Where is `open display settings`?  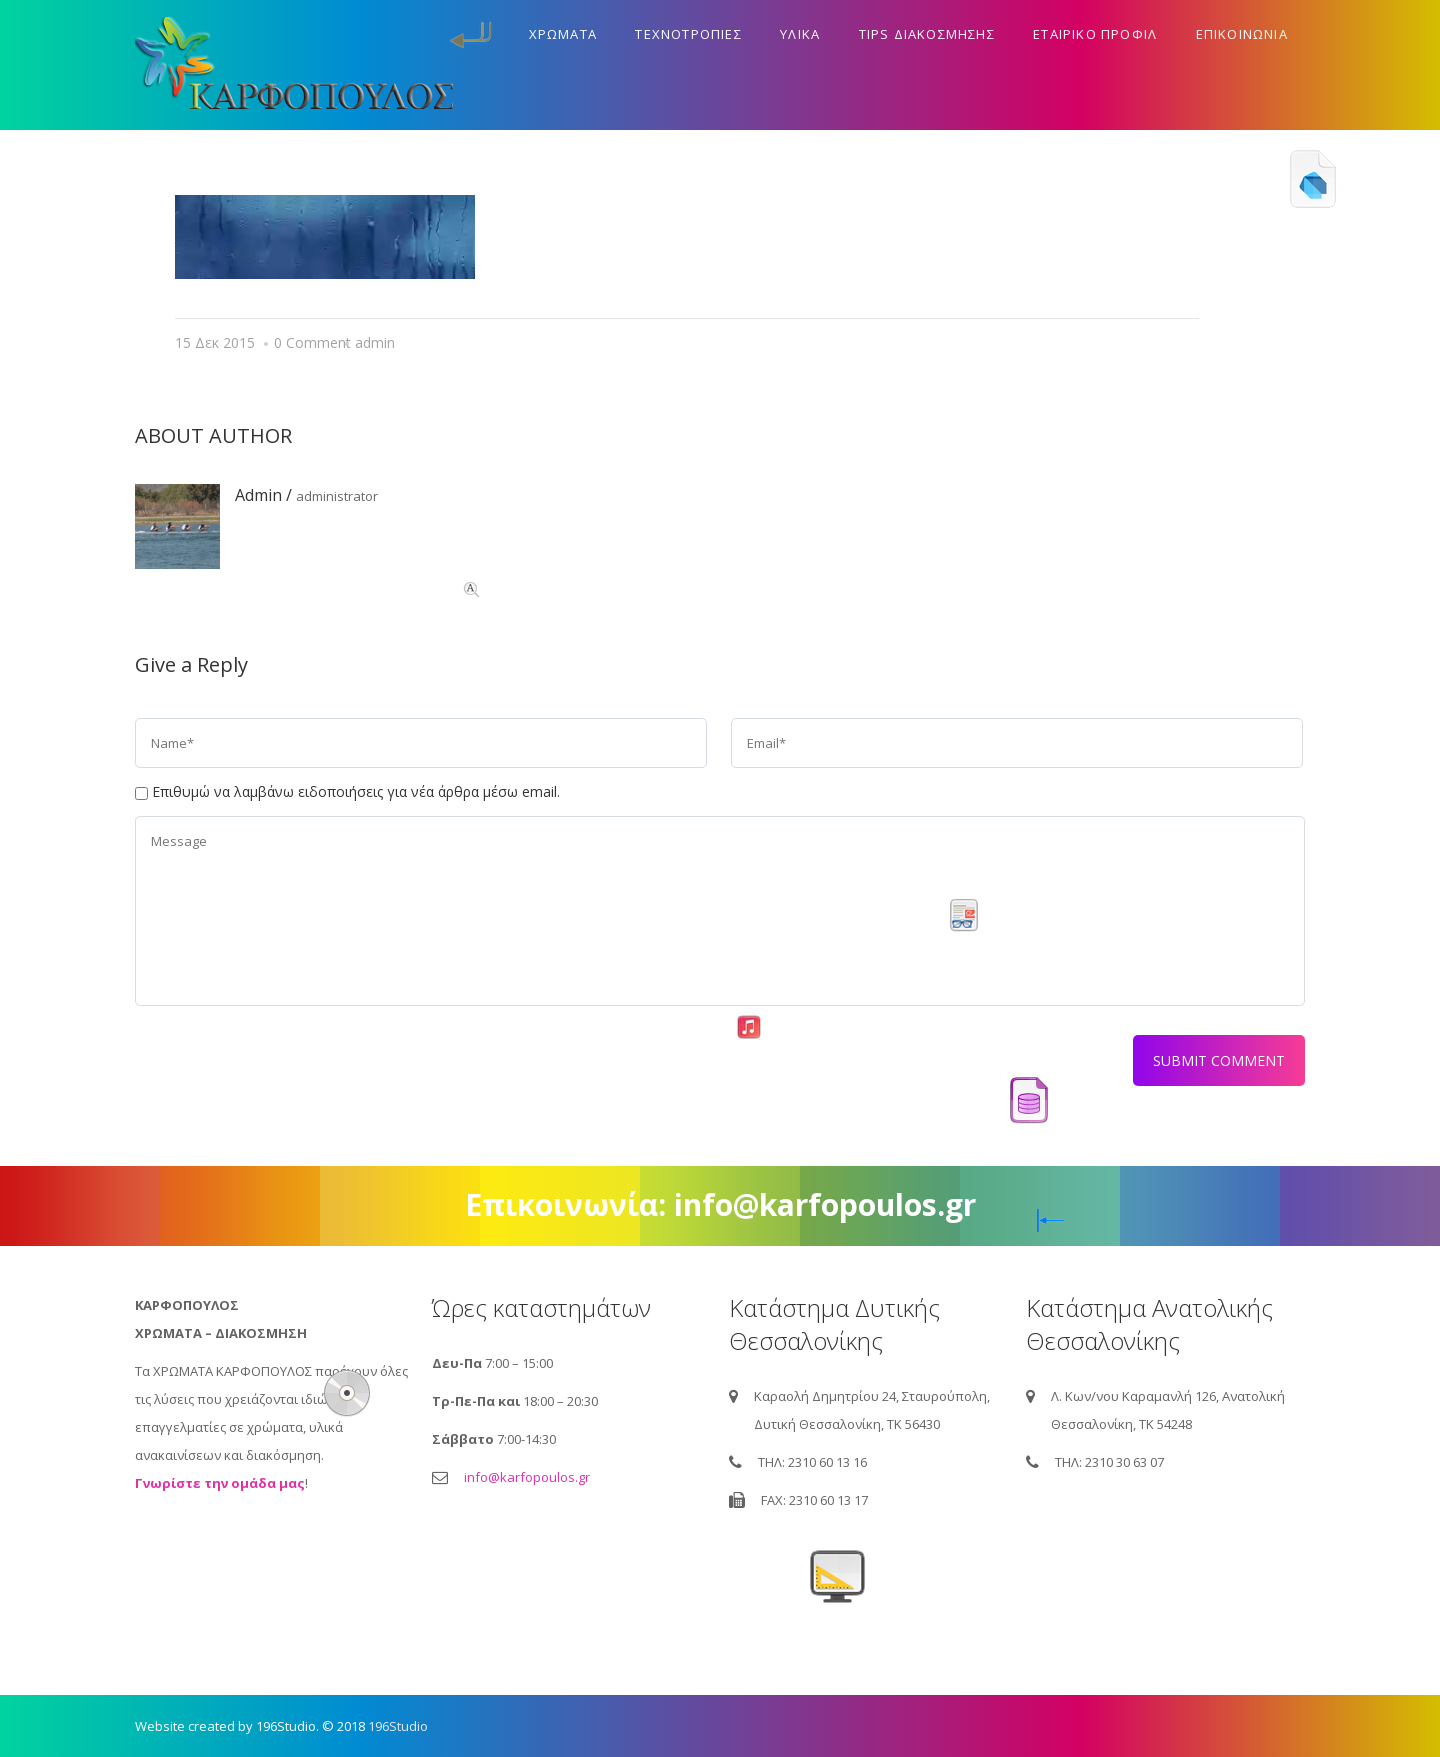 open display settings is located at coordinates (837, 1576).